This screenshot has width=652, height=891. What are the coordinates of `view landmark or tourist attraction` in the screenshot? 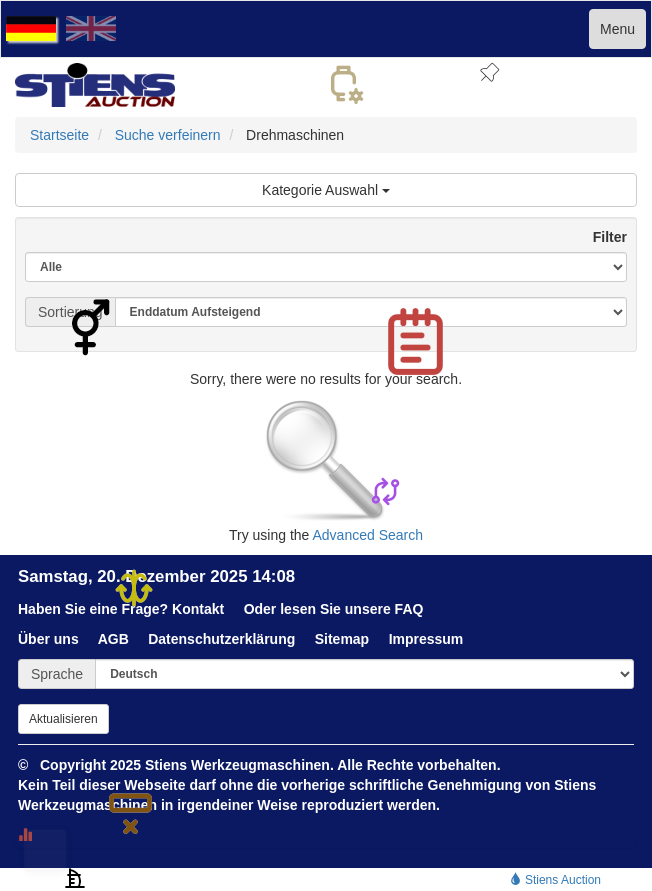 It's located at (75, 878).